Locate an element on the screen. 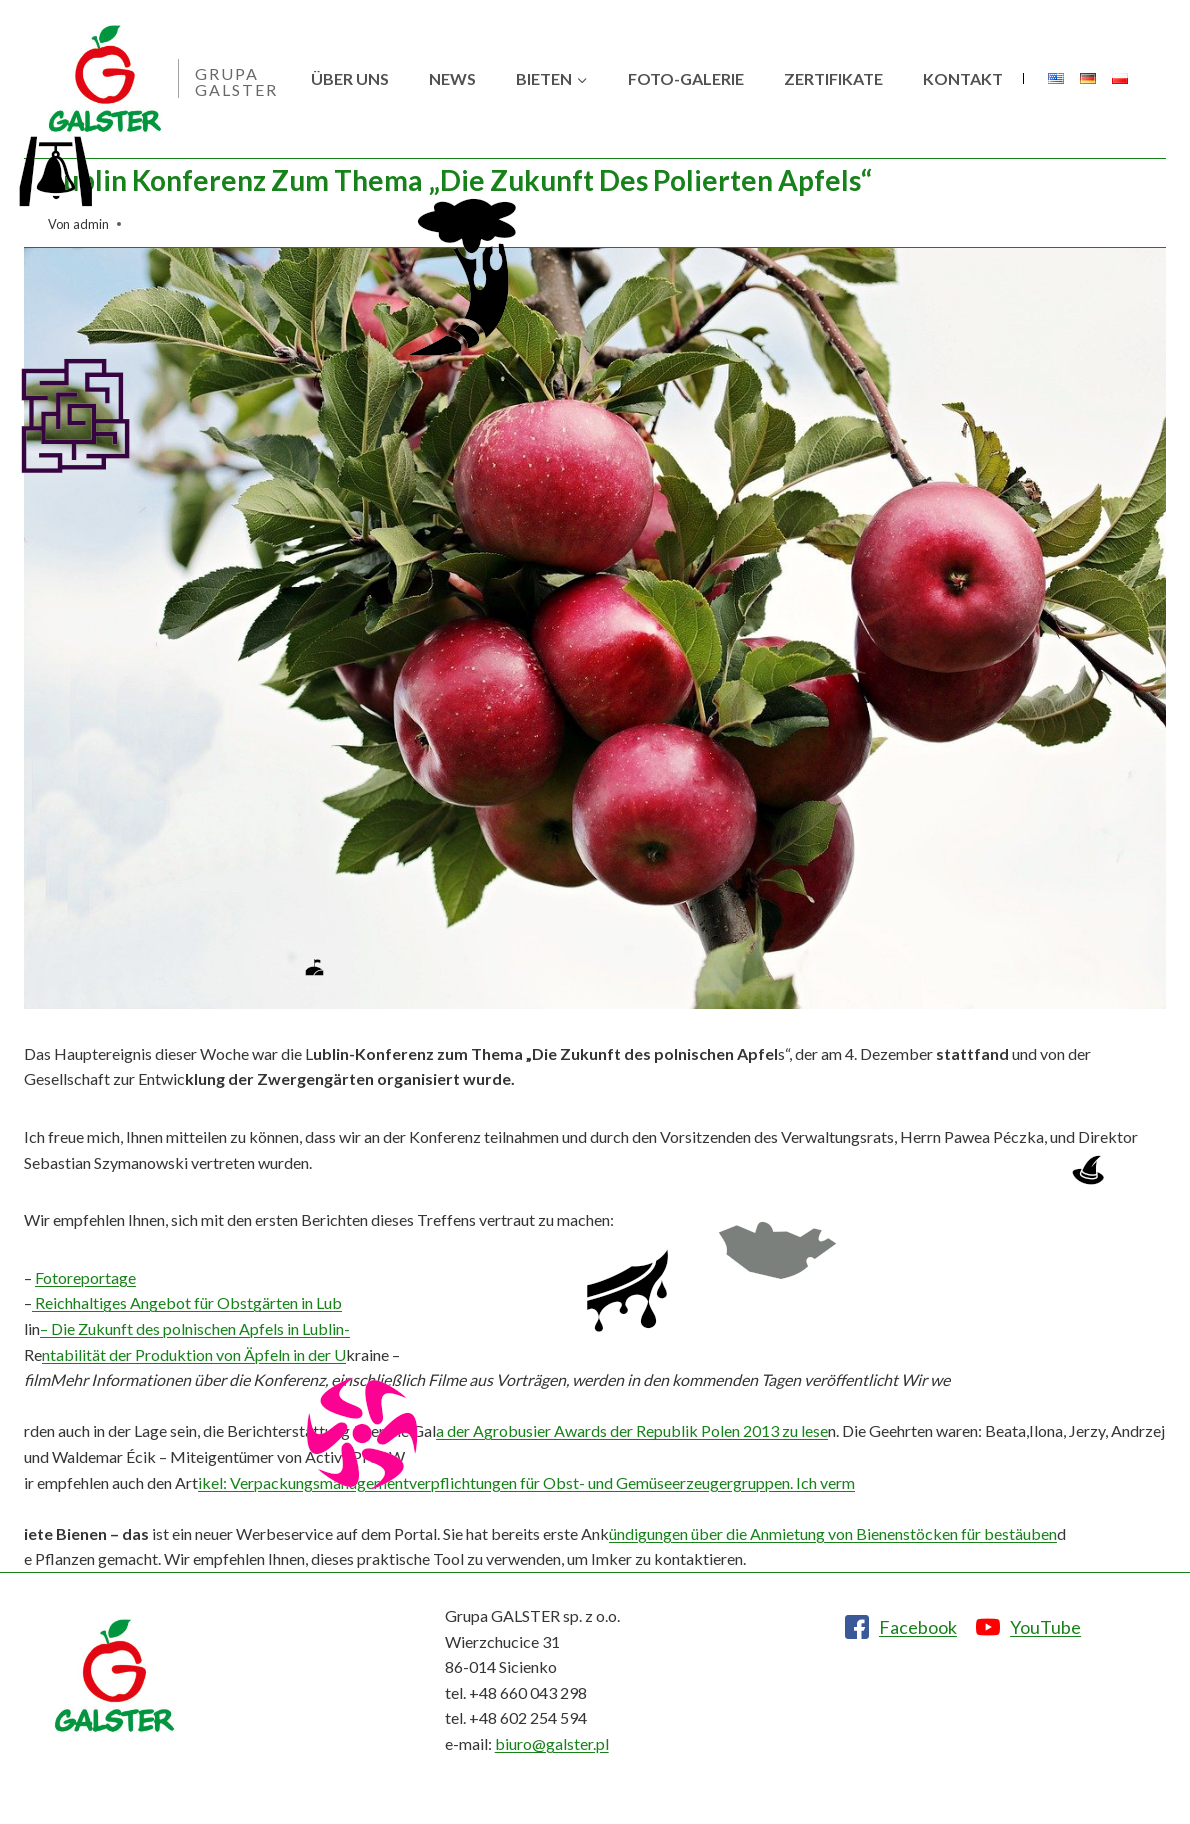 The height and width of the screenshot is (1824, 1190). select mongolia as your country or region is located at coordinates (777, 1250).